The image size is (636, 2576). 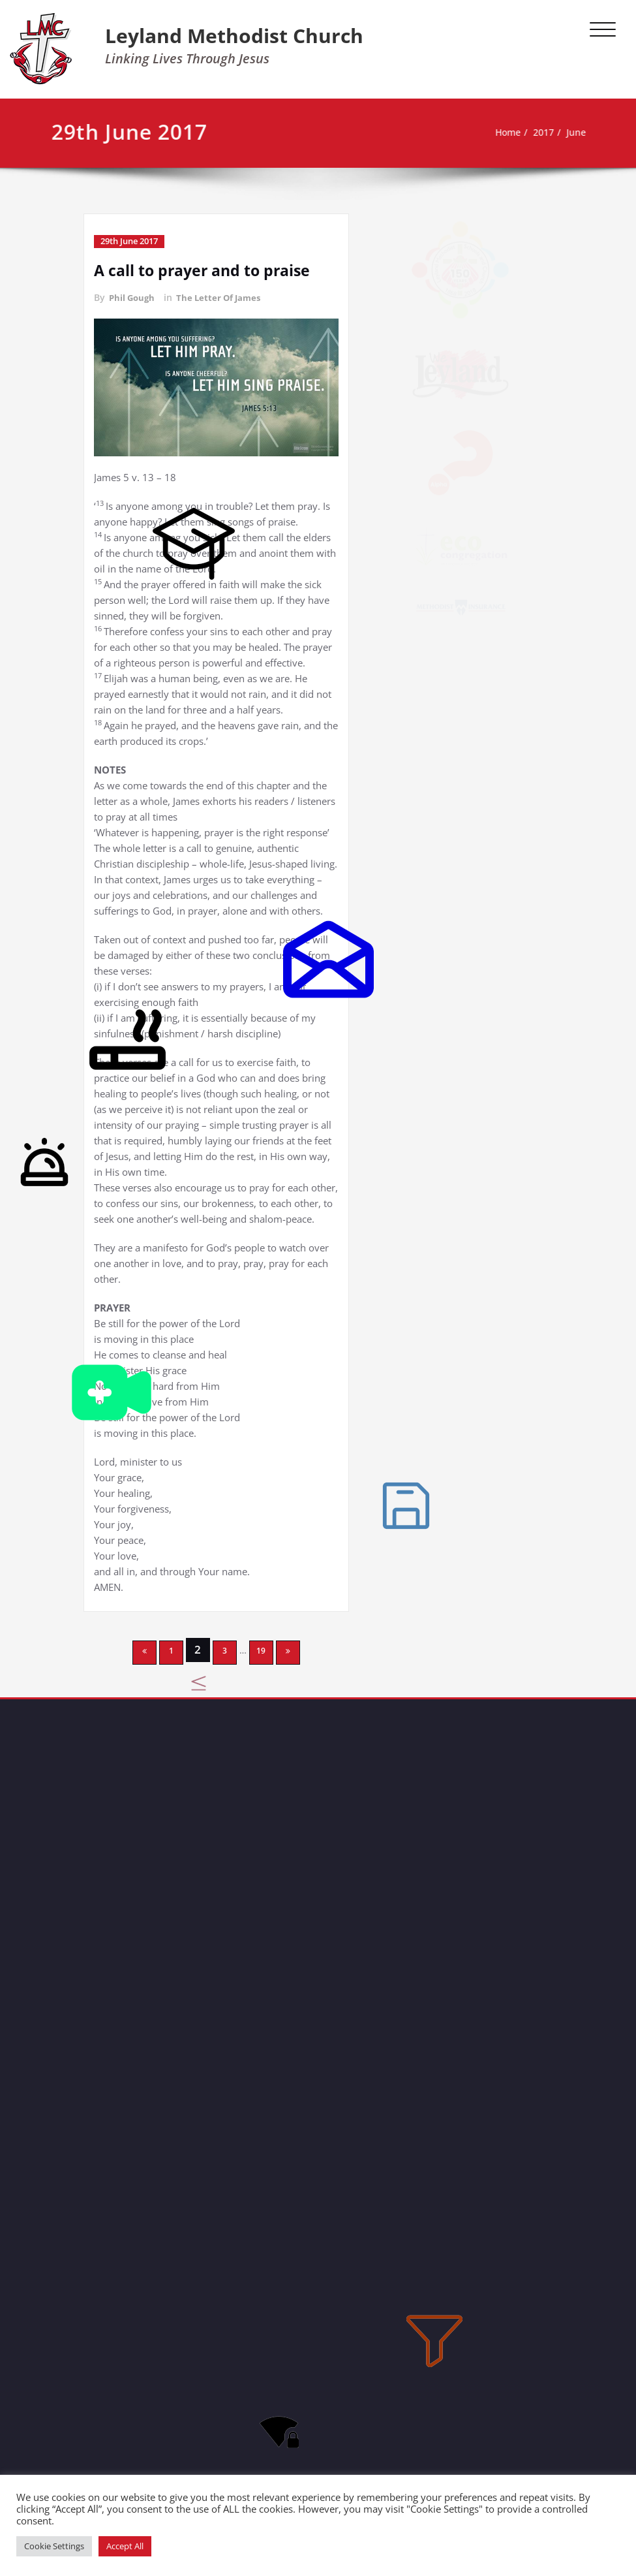 I want to click on access education or learning resources, so click(x=194, y=541).